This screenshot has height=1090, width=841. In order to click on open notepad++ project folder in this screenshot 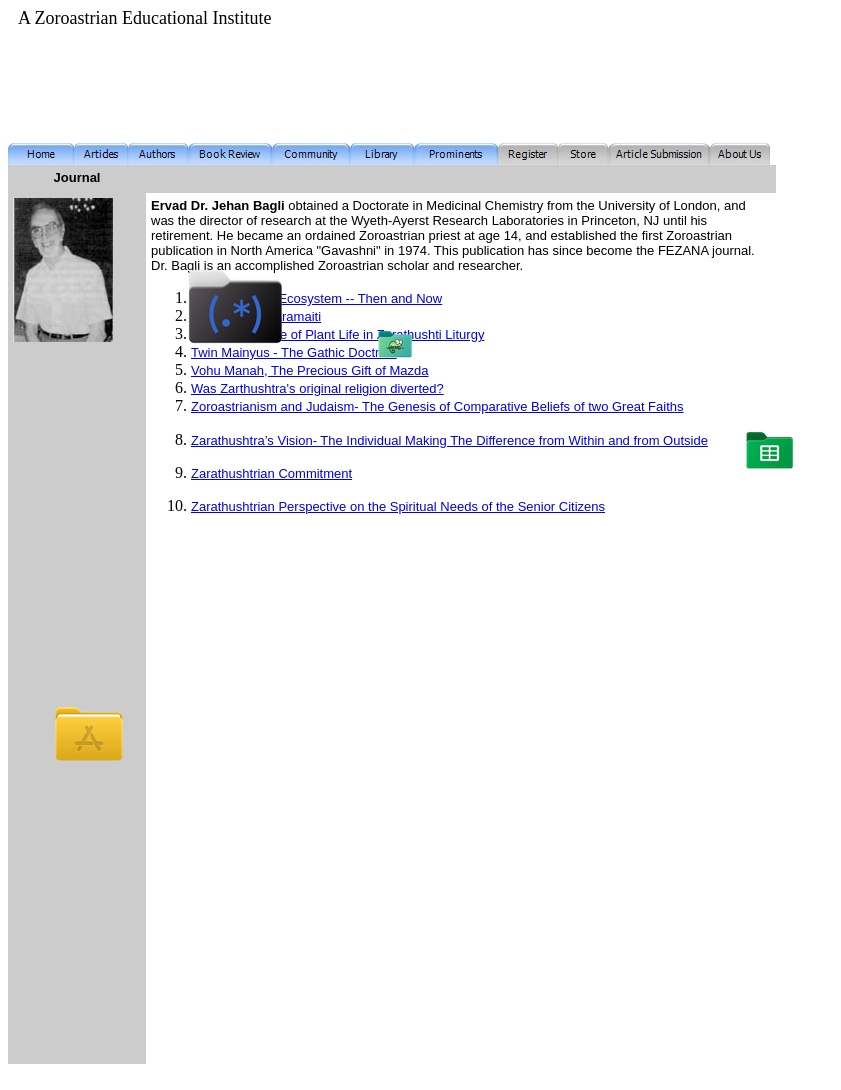, I will do `click(395, 345)`.